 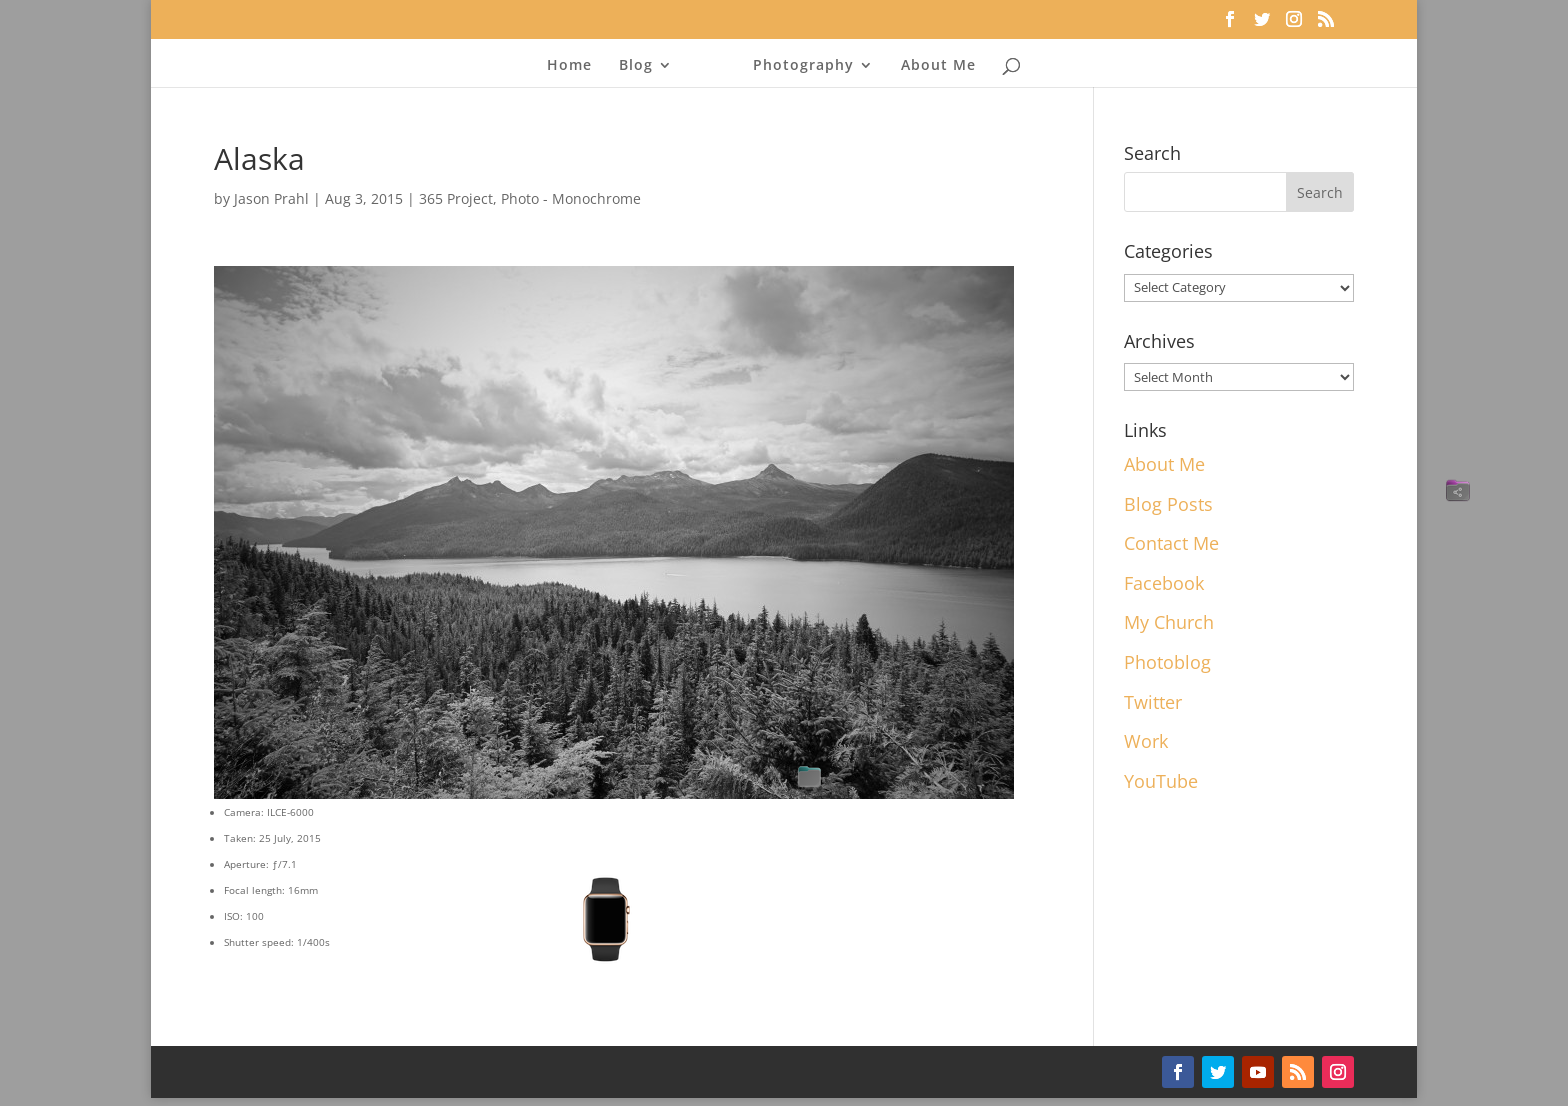 What do you see at coordinates (605, 919) in the screenshot?
I see `manage connected Apple Watch device` at bounding box center [605, 919].